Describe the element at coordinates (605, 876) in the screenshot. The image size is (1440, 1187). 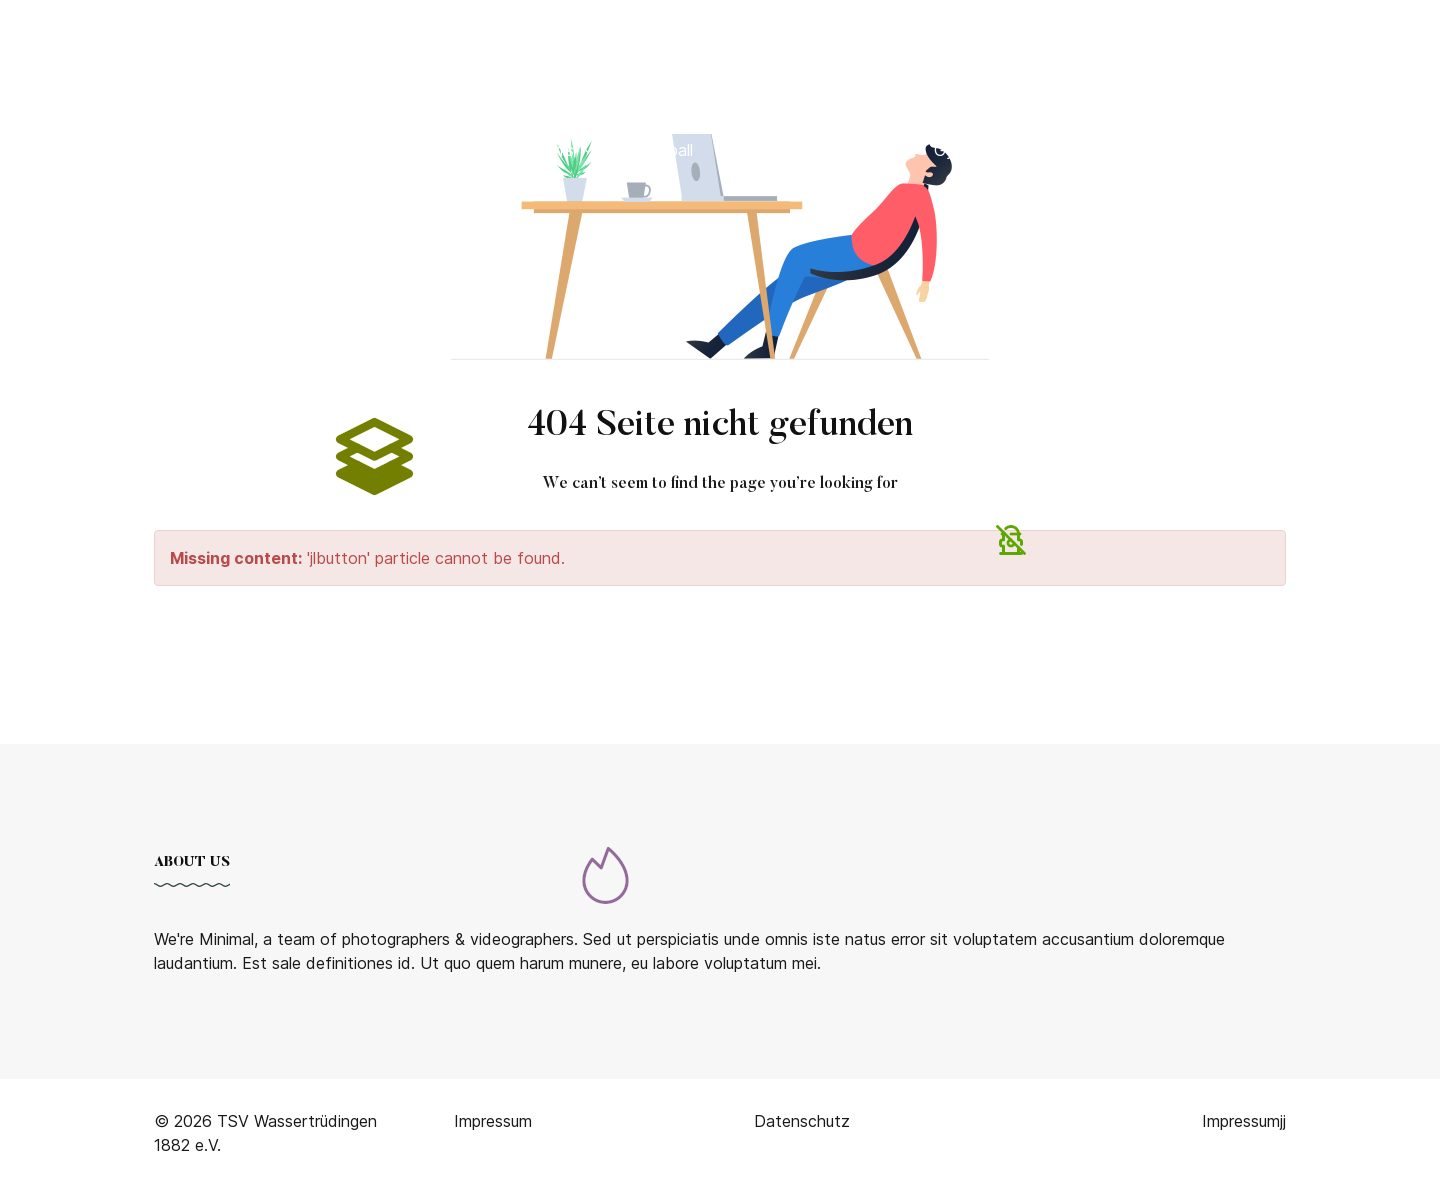
I see `indicates trending or popular content` at that location.